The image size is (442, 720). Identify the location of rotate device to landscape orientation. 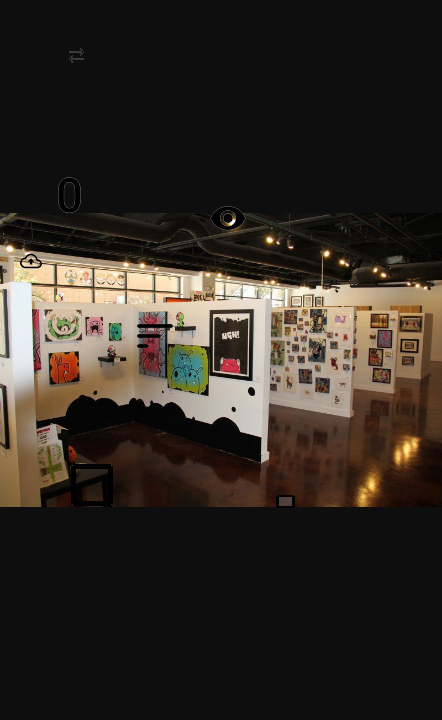
(285, 501).